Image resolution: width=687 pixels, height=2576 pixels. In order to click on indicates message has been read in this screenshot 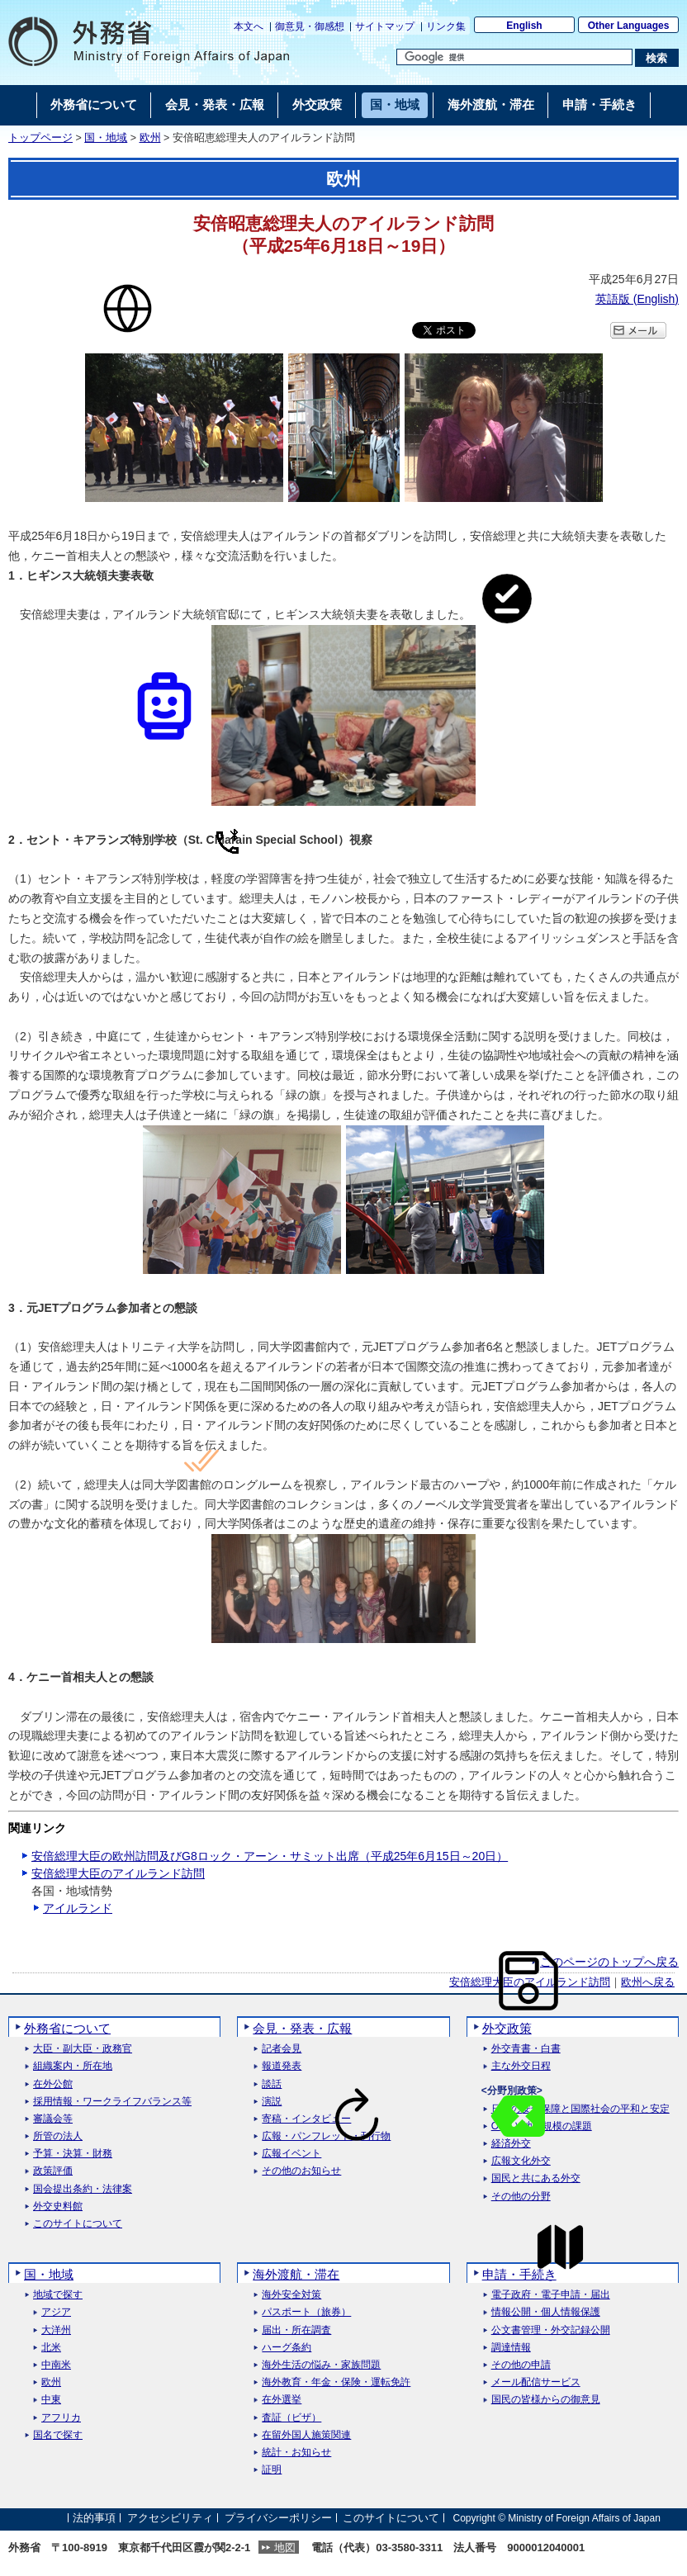, I will do `click(201, 1461)`.